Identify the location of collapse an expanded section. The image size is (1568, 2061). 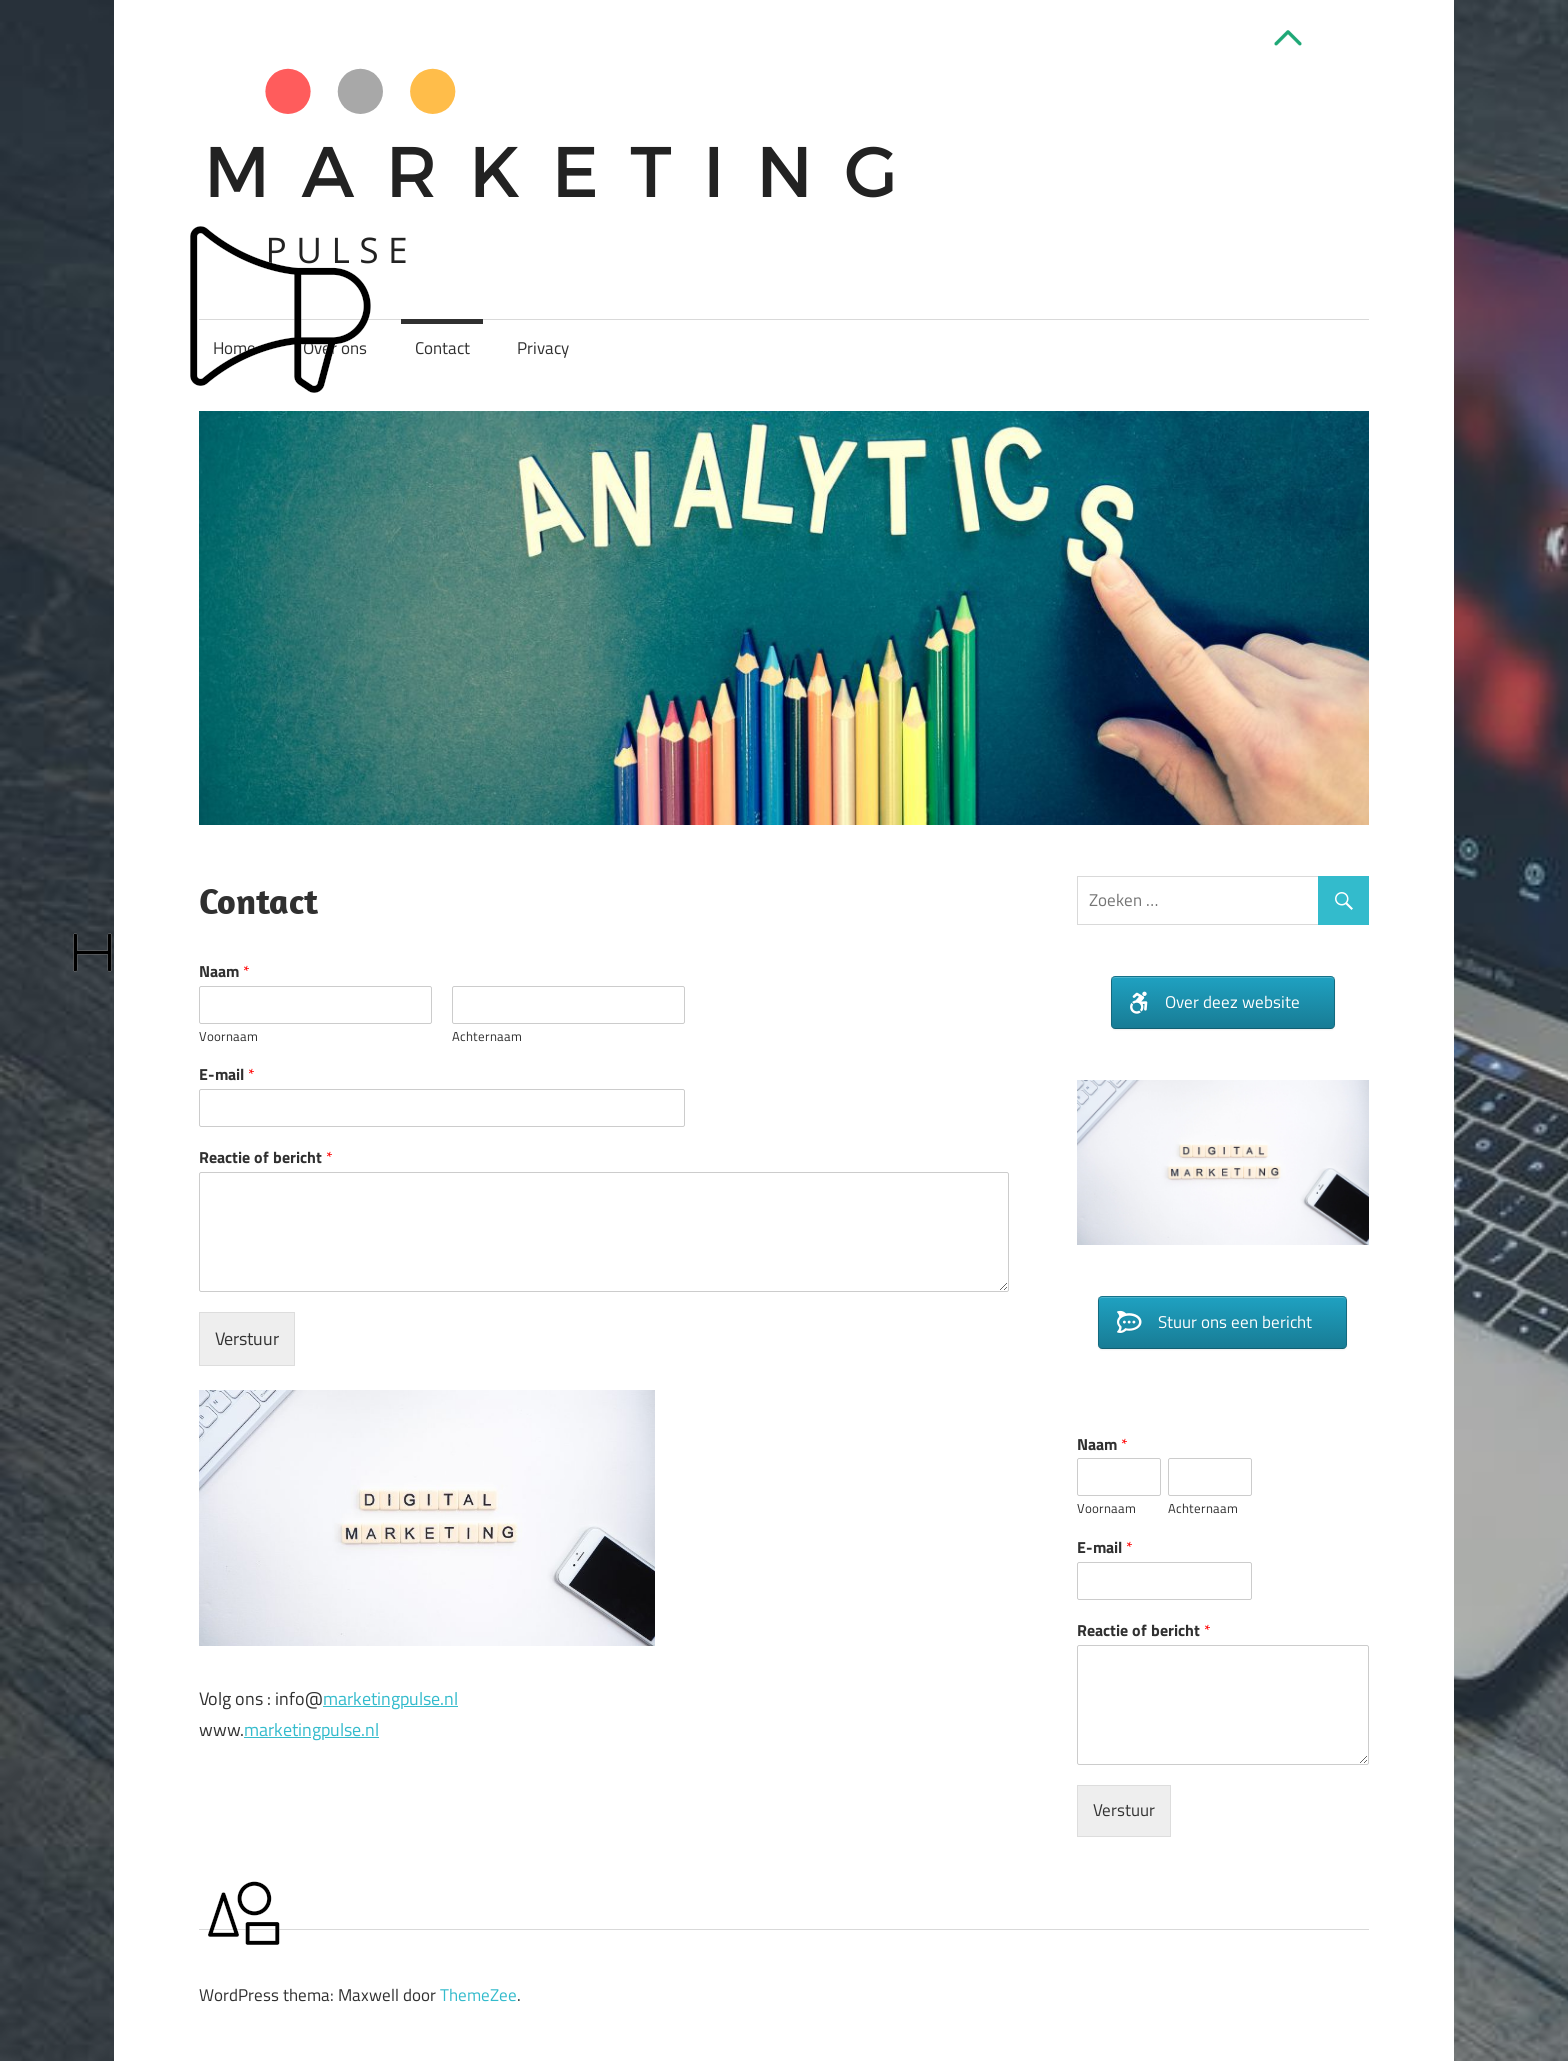
(1288, 39).